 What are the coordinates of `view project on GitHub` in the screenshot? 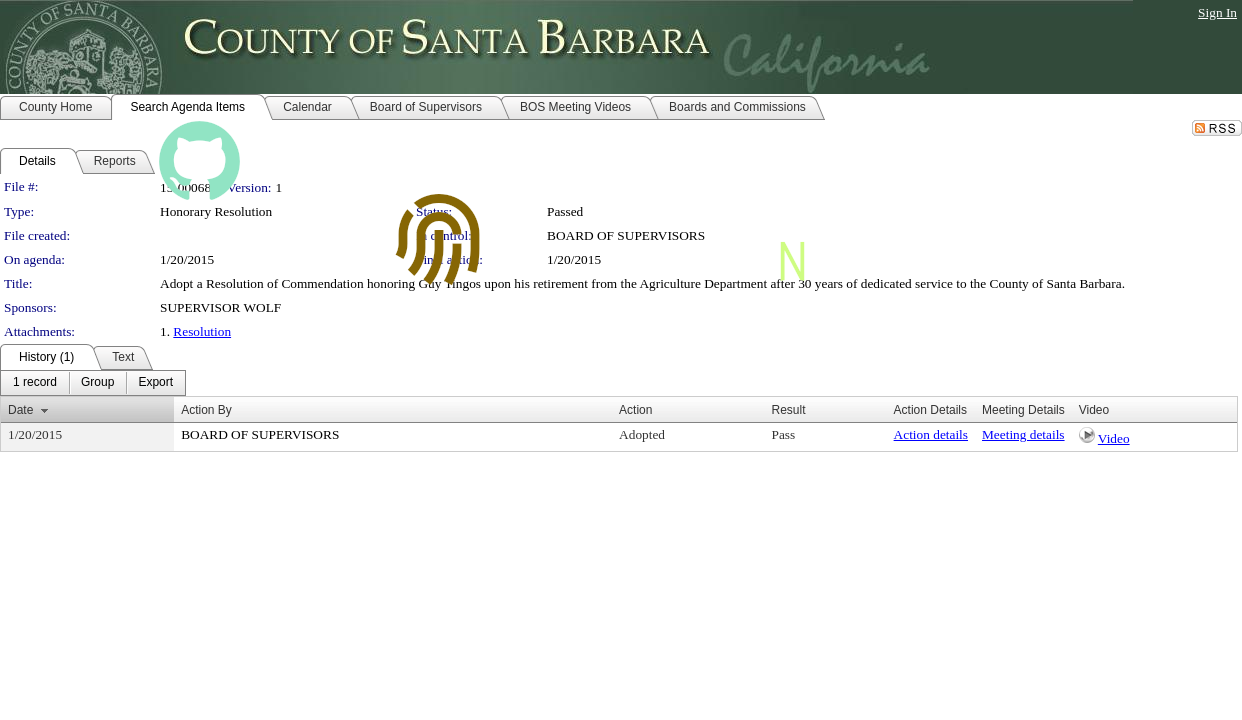 It's located at (199, 161).